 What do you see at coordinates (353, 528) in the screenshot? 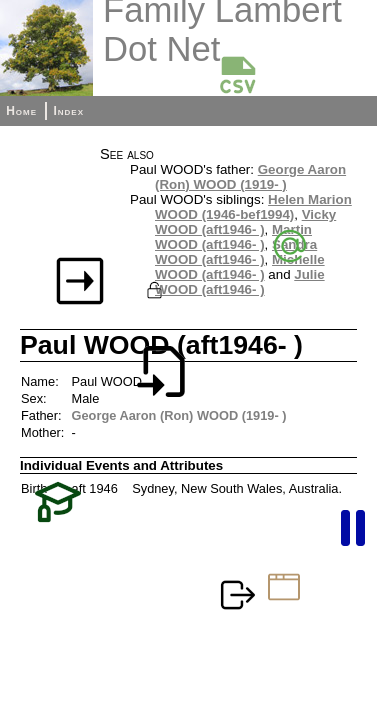
I see `pause media playback` at bounding box center [353, 528].